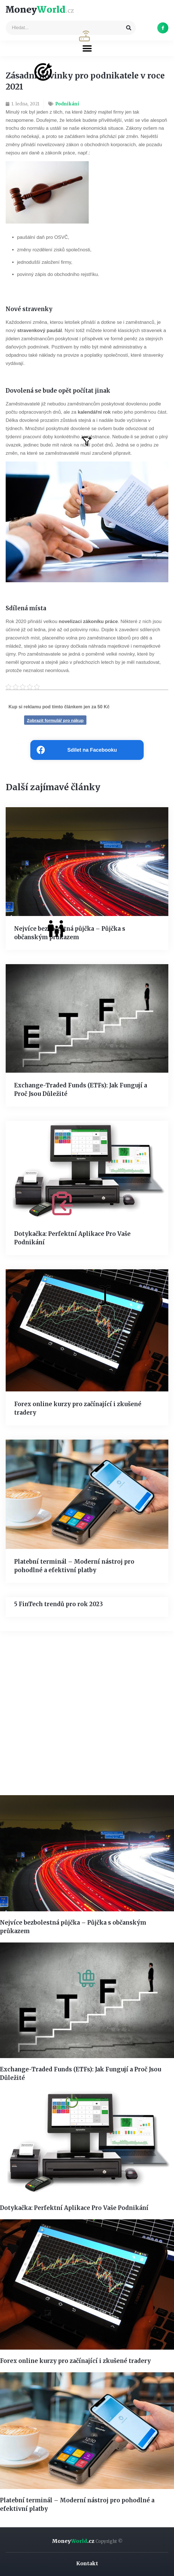  What do you see at coordinates (48, 2313) in the screenshot?
I see `access encrypted or private messages` at bounding box center [48, 2313].